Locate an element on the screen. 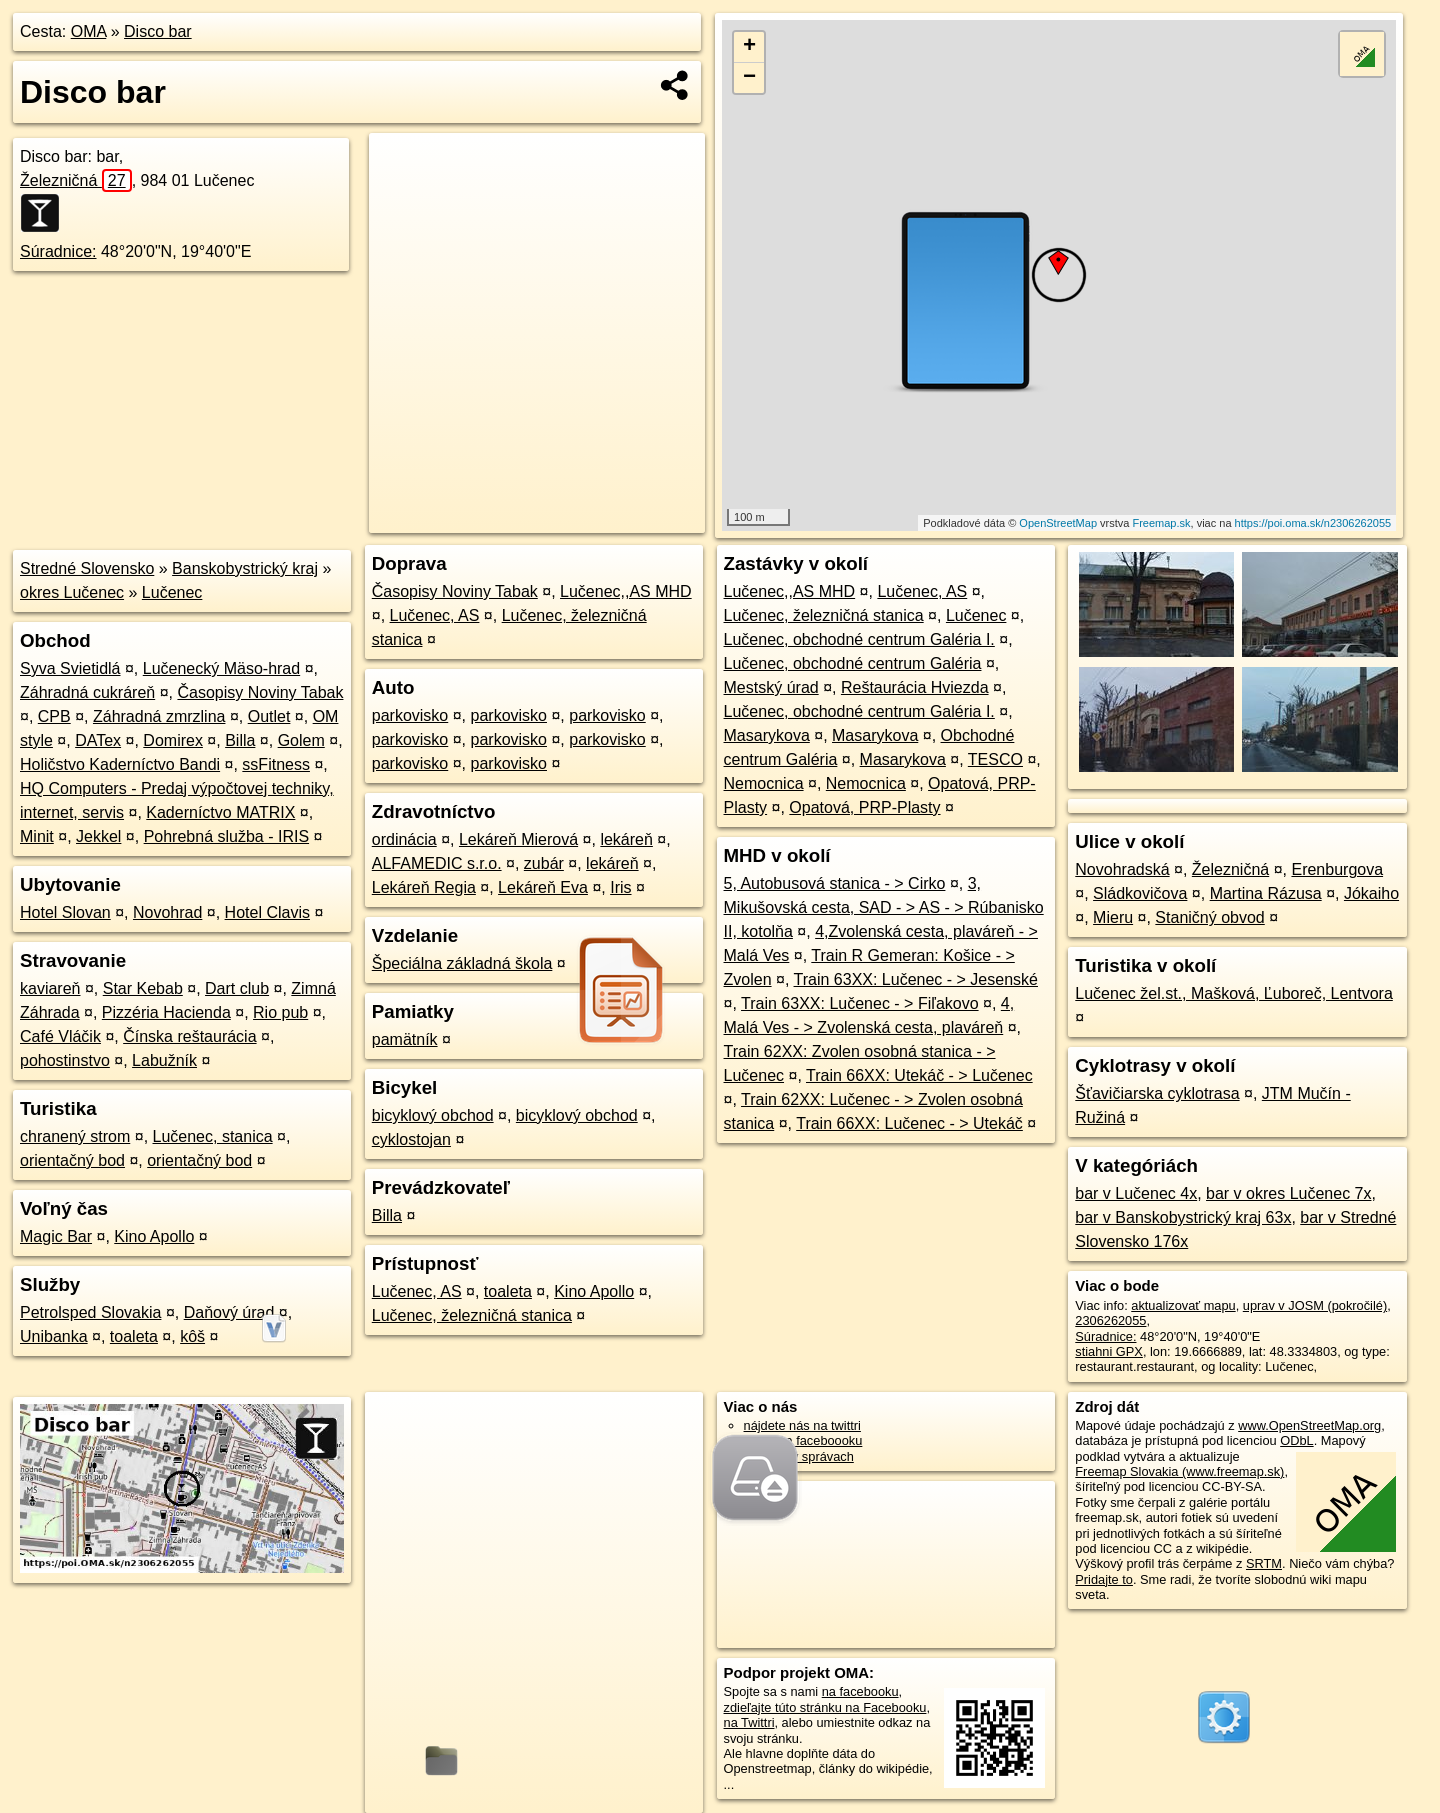 This screenshot has width=1440, height=1813. eject or safely remove external storage device is located at coordinates (755, 1479).